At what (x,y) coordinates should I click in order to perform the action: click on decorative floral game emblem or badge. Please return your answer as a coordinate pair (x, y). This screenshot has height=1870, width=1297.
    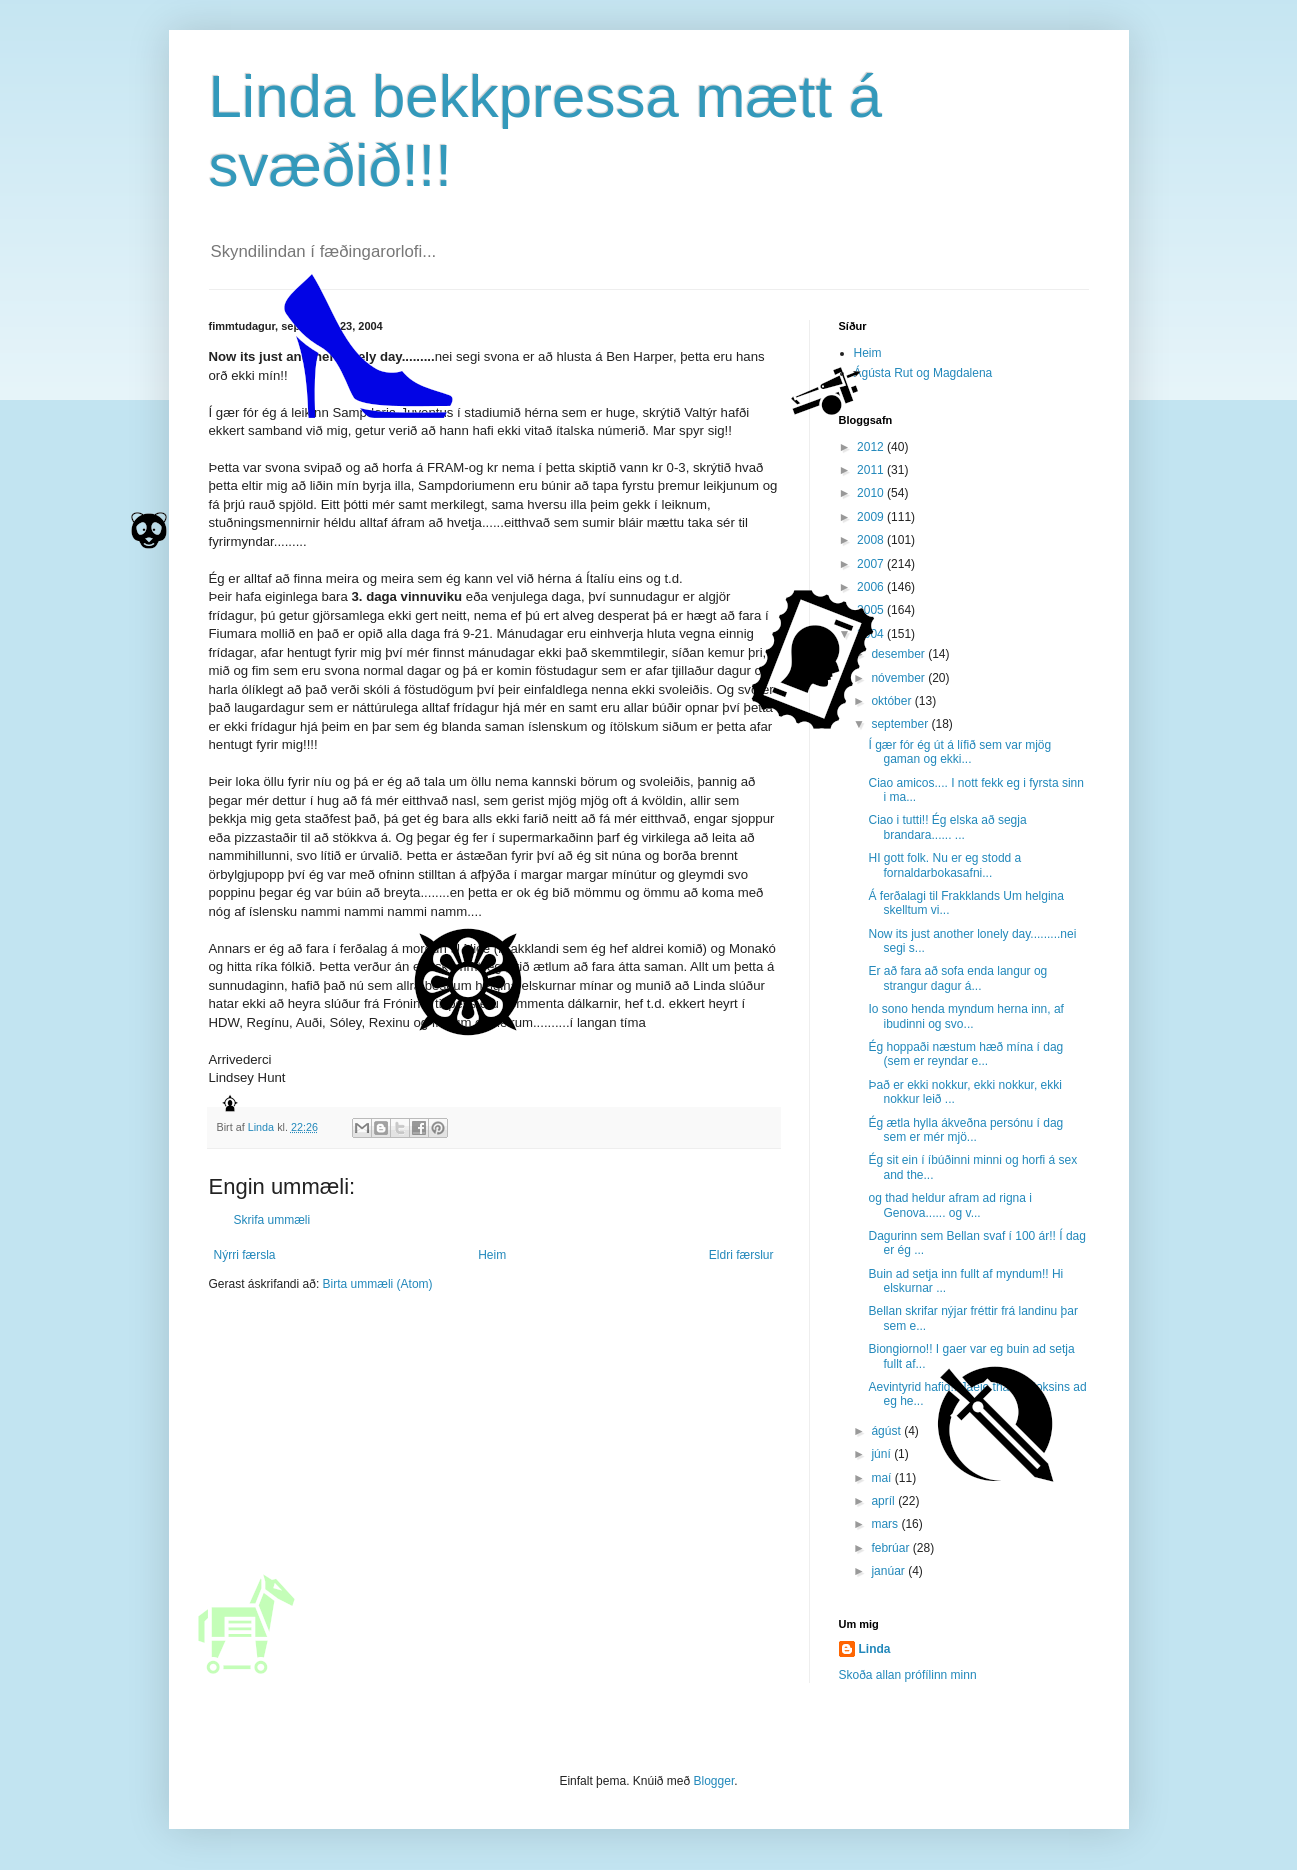
    Looking at the image, I should click on (468, 982).